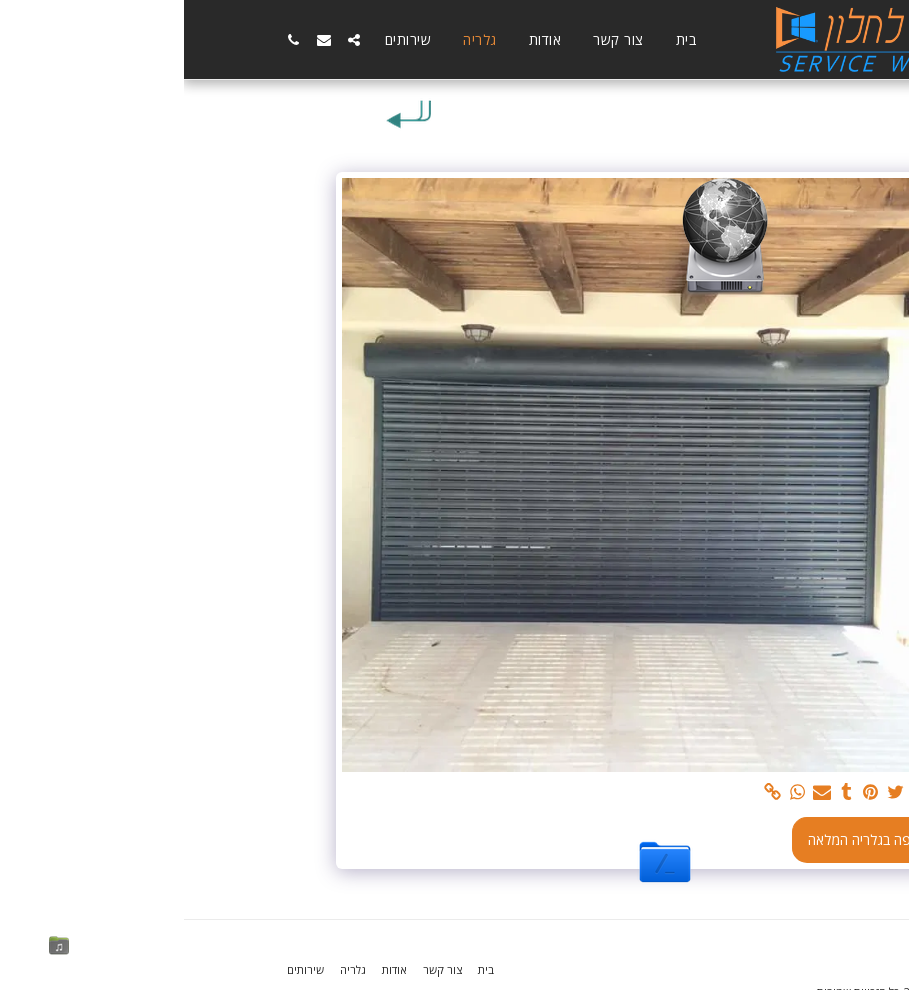 The height and width of the screenshot is (990, 909). What do you see at coordinates (408, 111) in the screenshot?
I see `reply to all recipients of an email` at bounding box center [408, 111].